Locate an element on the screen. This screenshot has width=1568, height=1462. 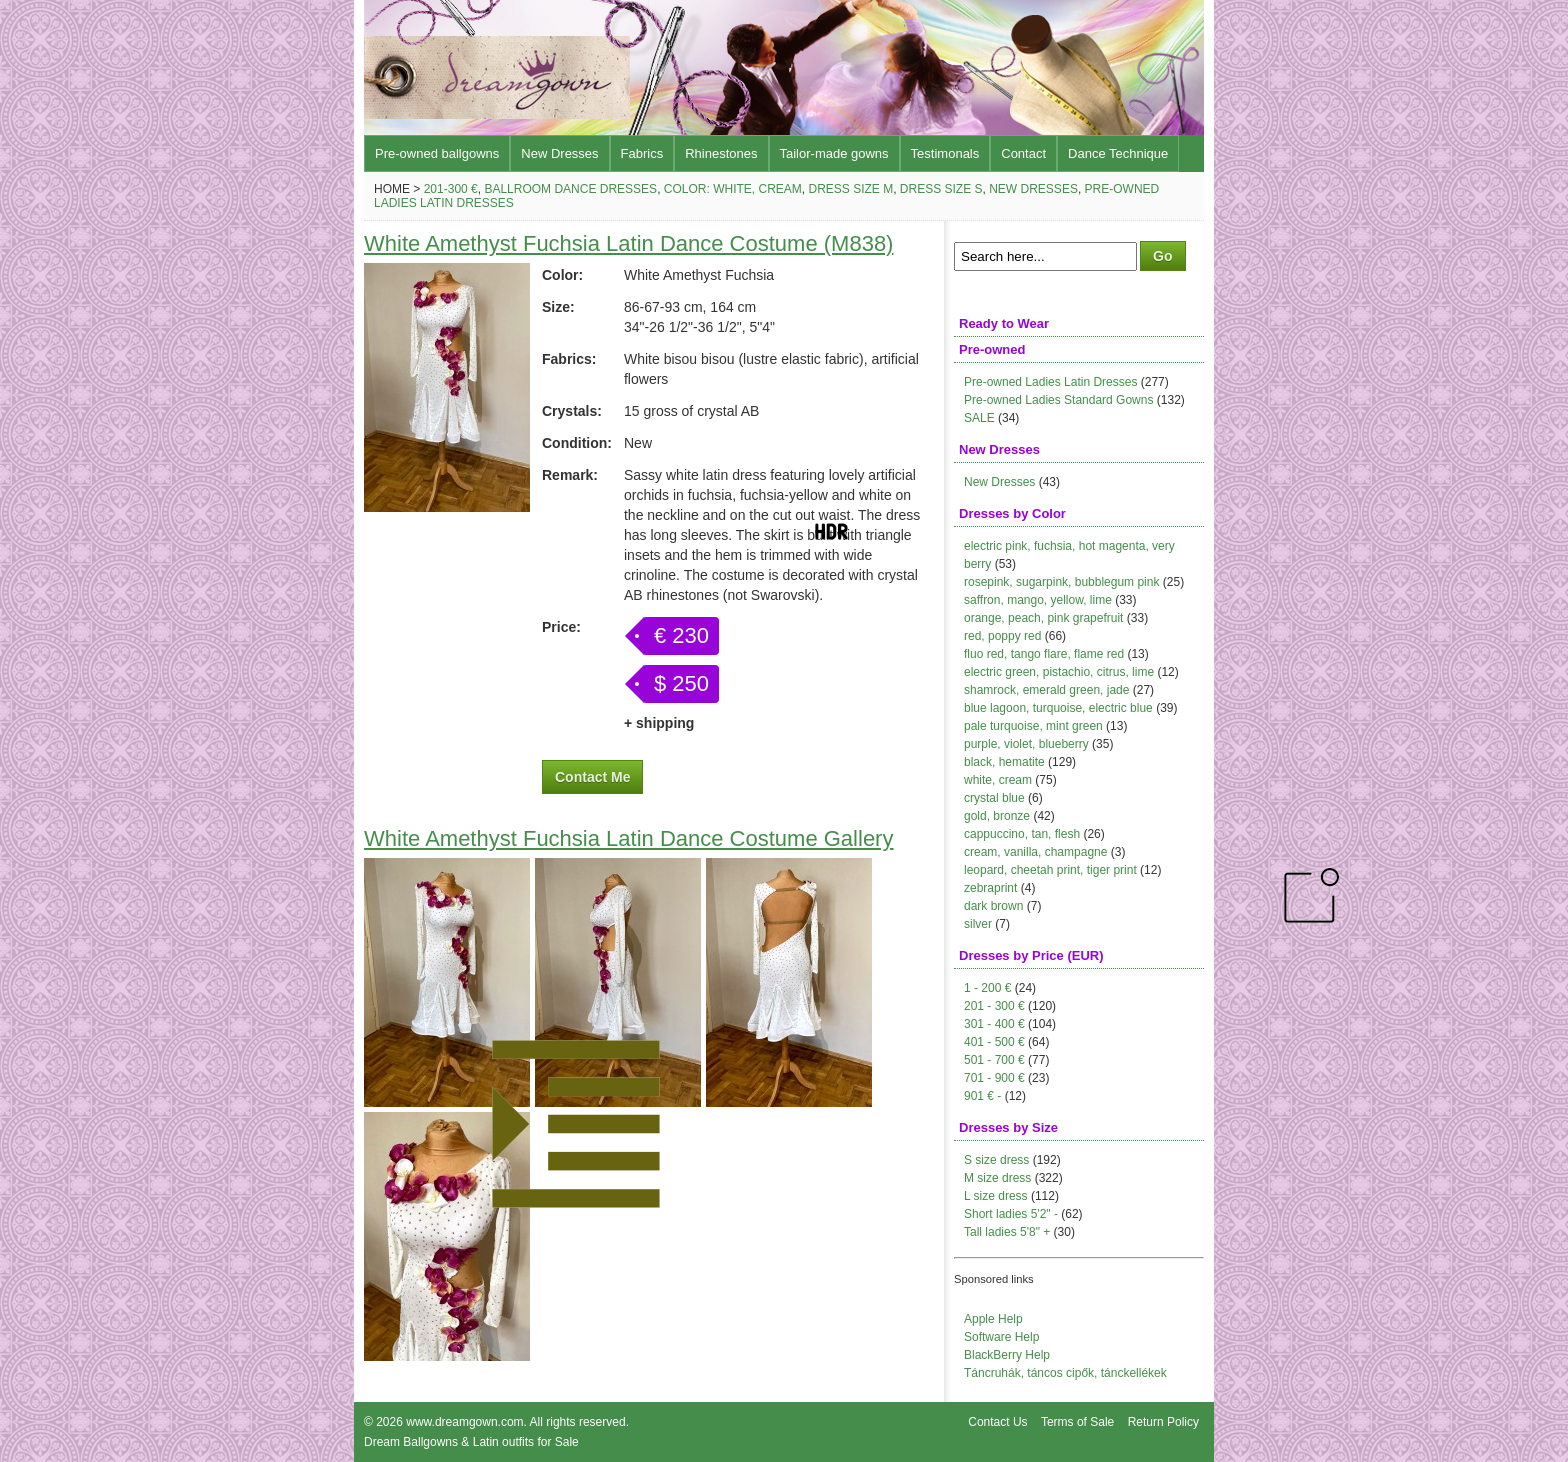
view notifications is located at coordinates (1310, 896).